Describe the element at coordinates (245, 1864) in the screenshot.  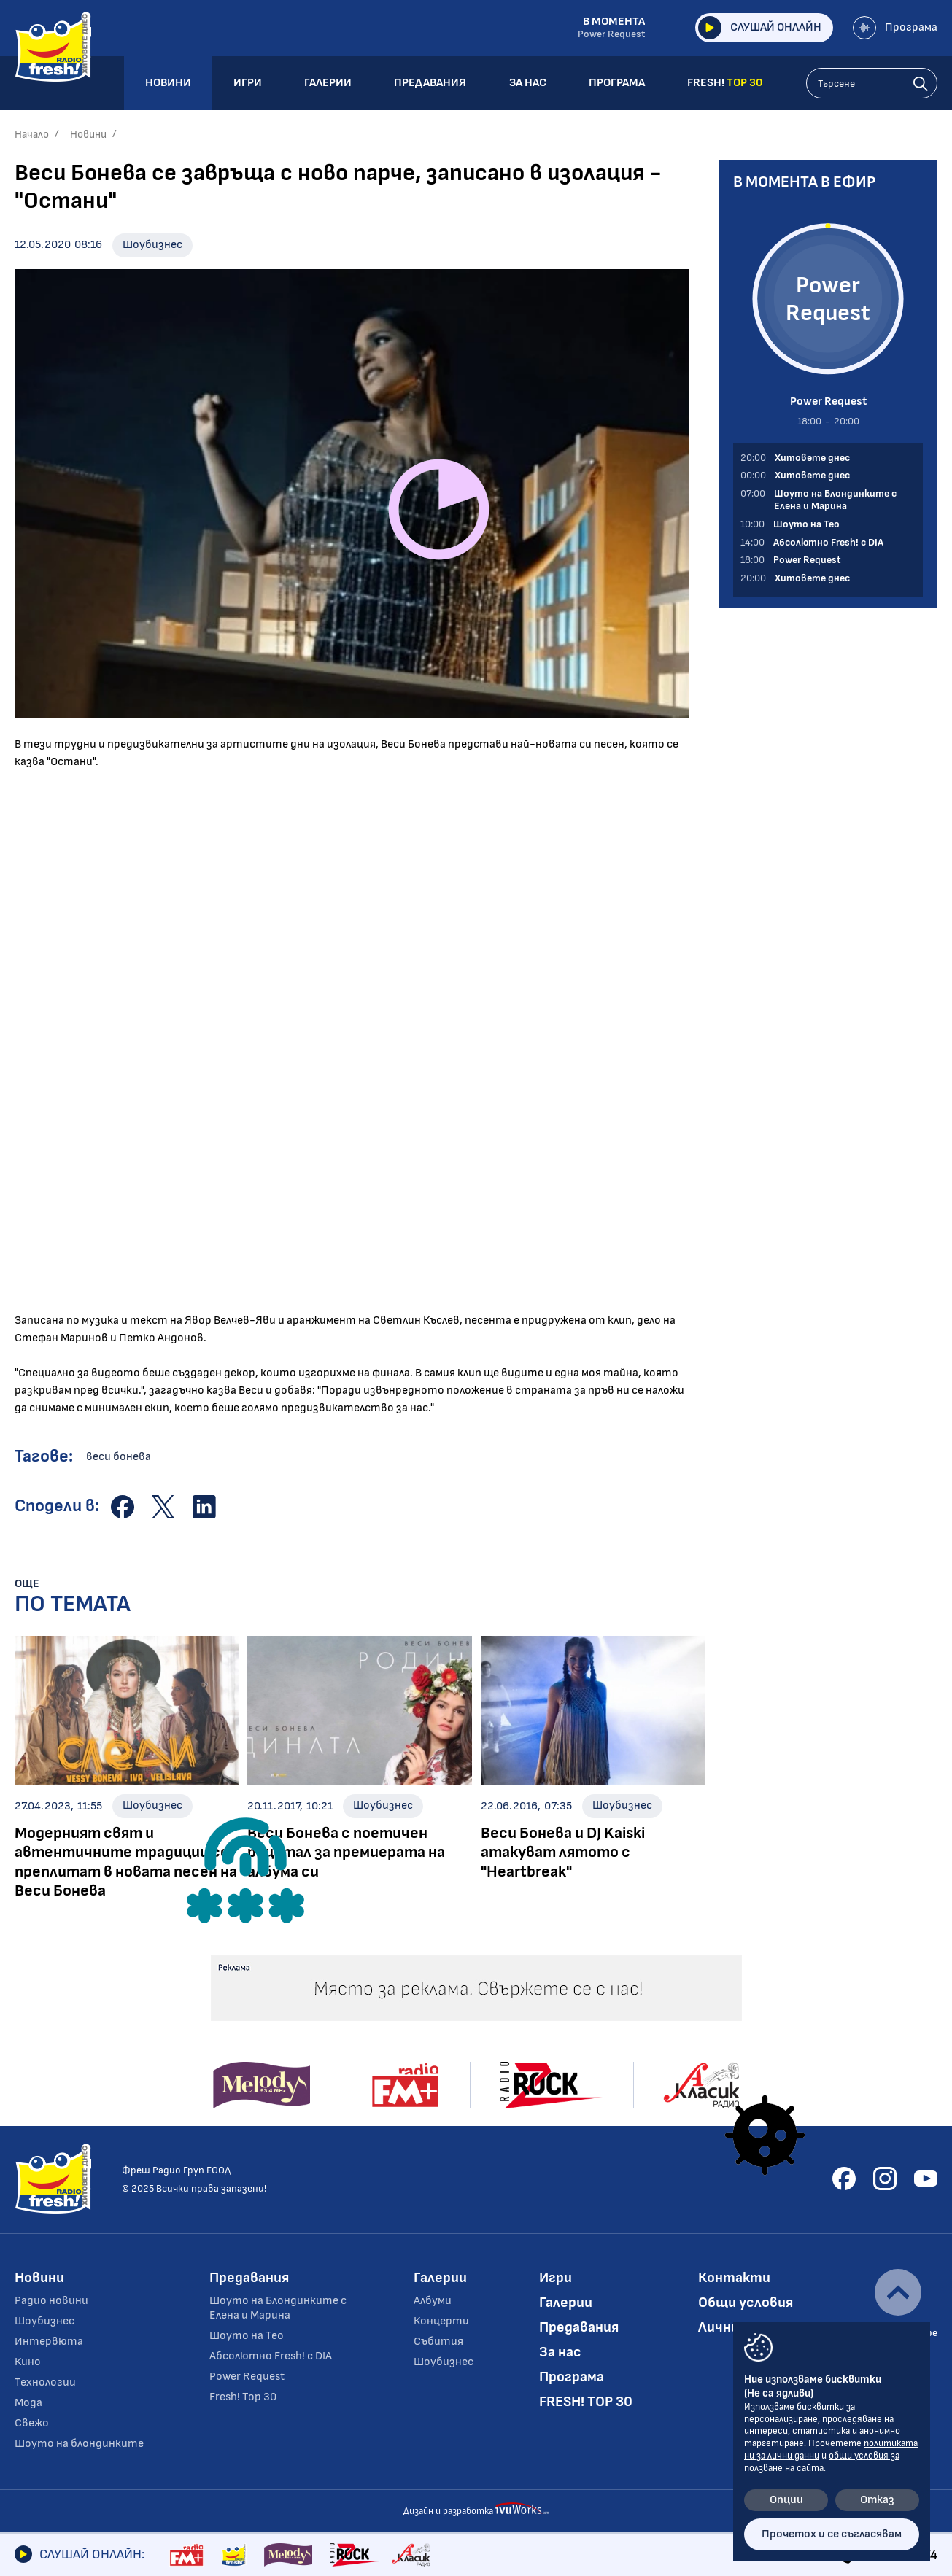
I see `enable fingerprint authentication` at that location.